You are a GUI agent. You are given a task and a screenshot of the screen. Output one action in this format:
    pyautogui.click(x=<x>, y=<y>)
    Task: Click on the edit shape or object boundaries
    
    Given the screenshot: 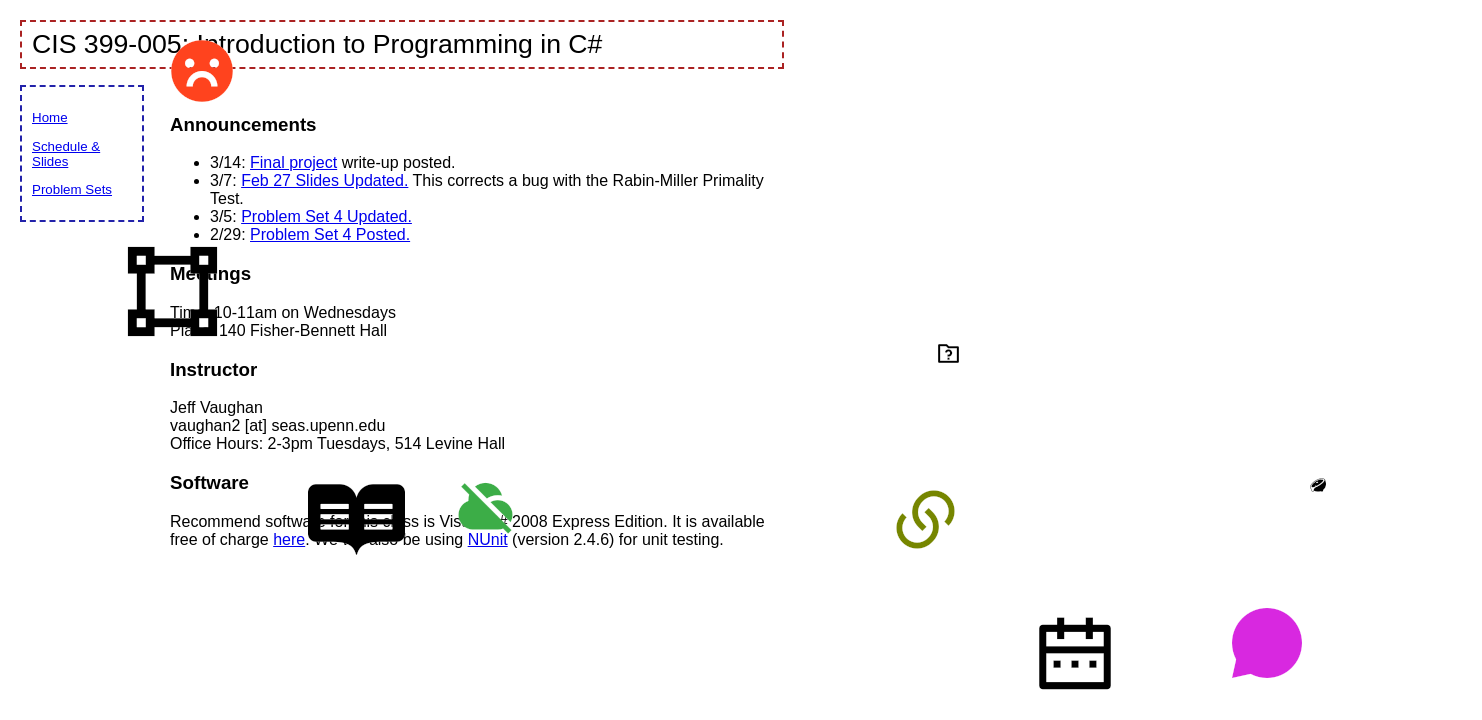 What is the action you would take?
    pyautogui.click(x=172, y=291)
    